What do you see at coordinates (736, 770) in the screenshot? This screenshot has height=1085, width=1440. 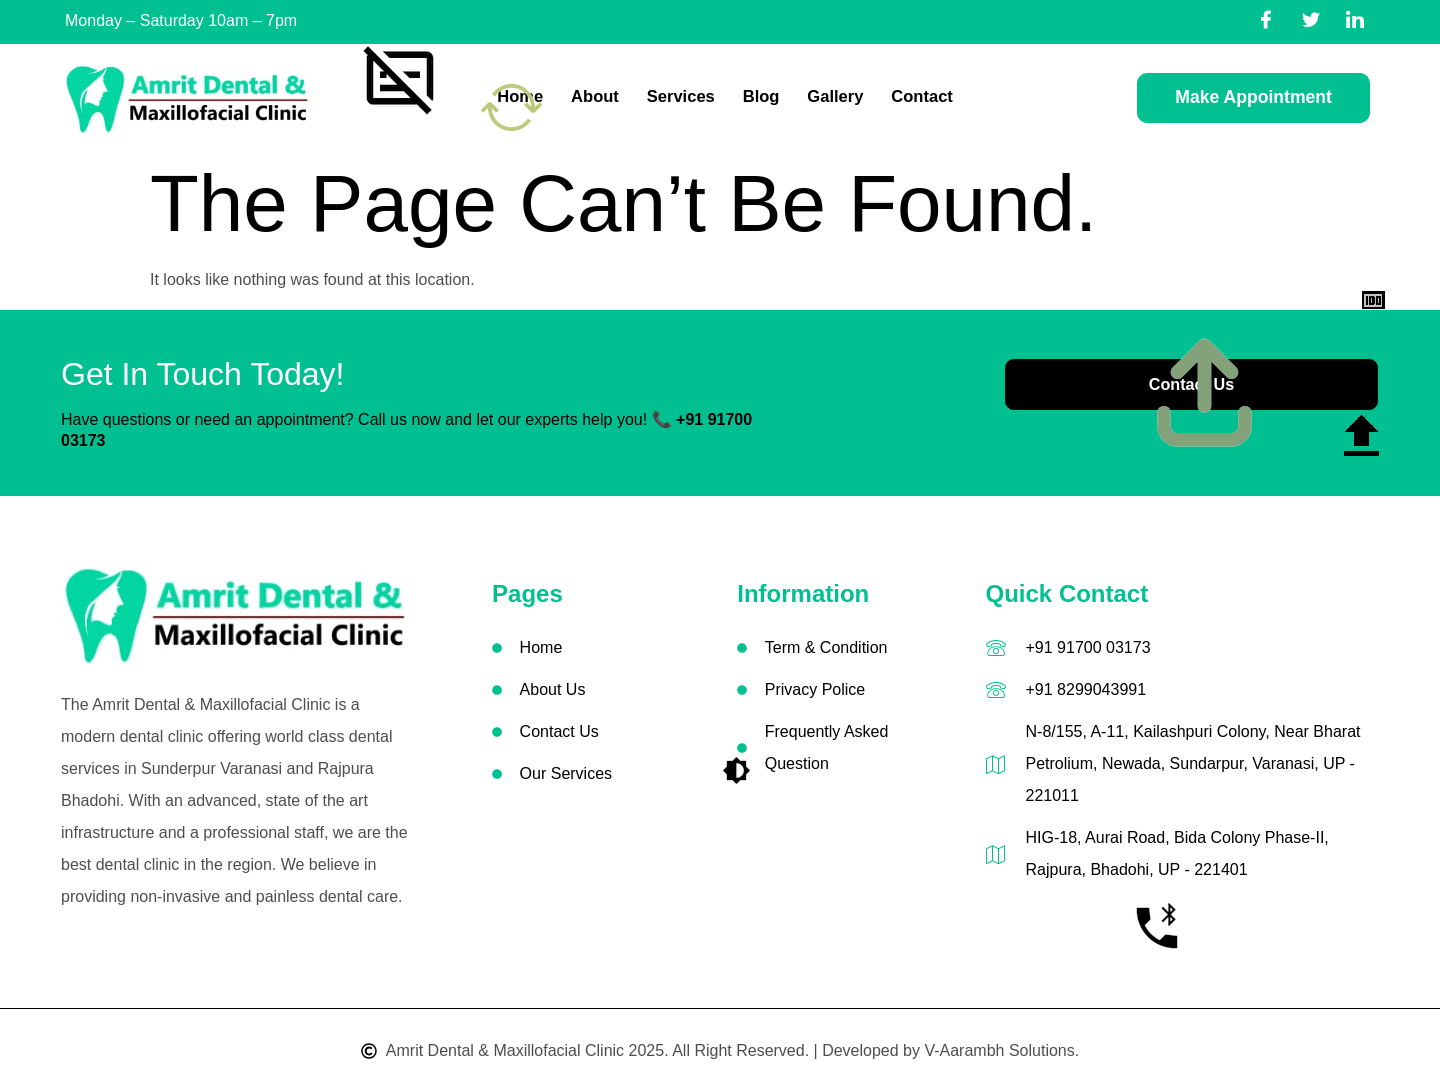 I see `adjust screen brightness level` at bounding box center [736, 770].